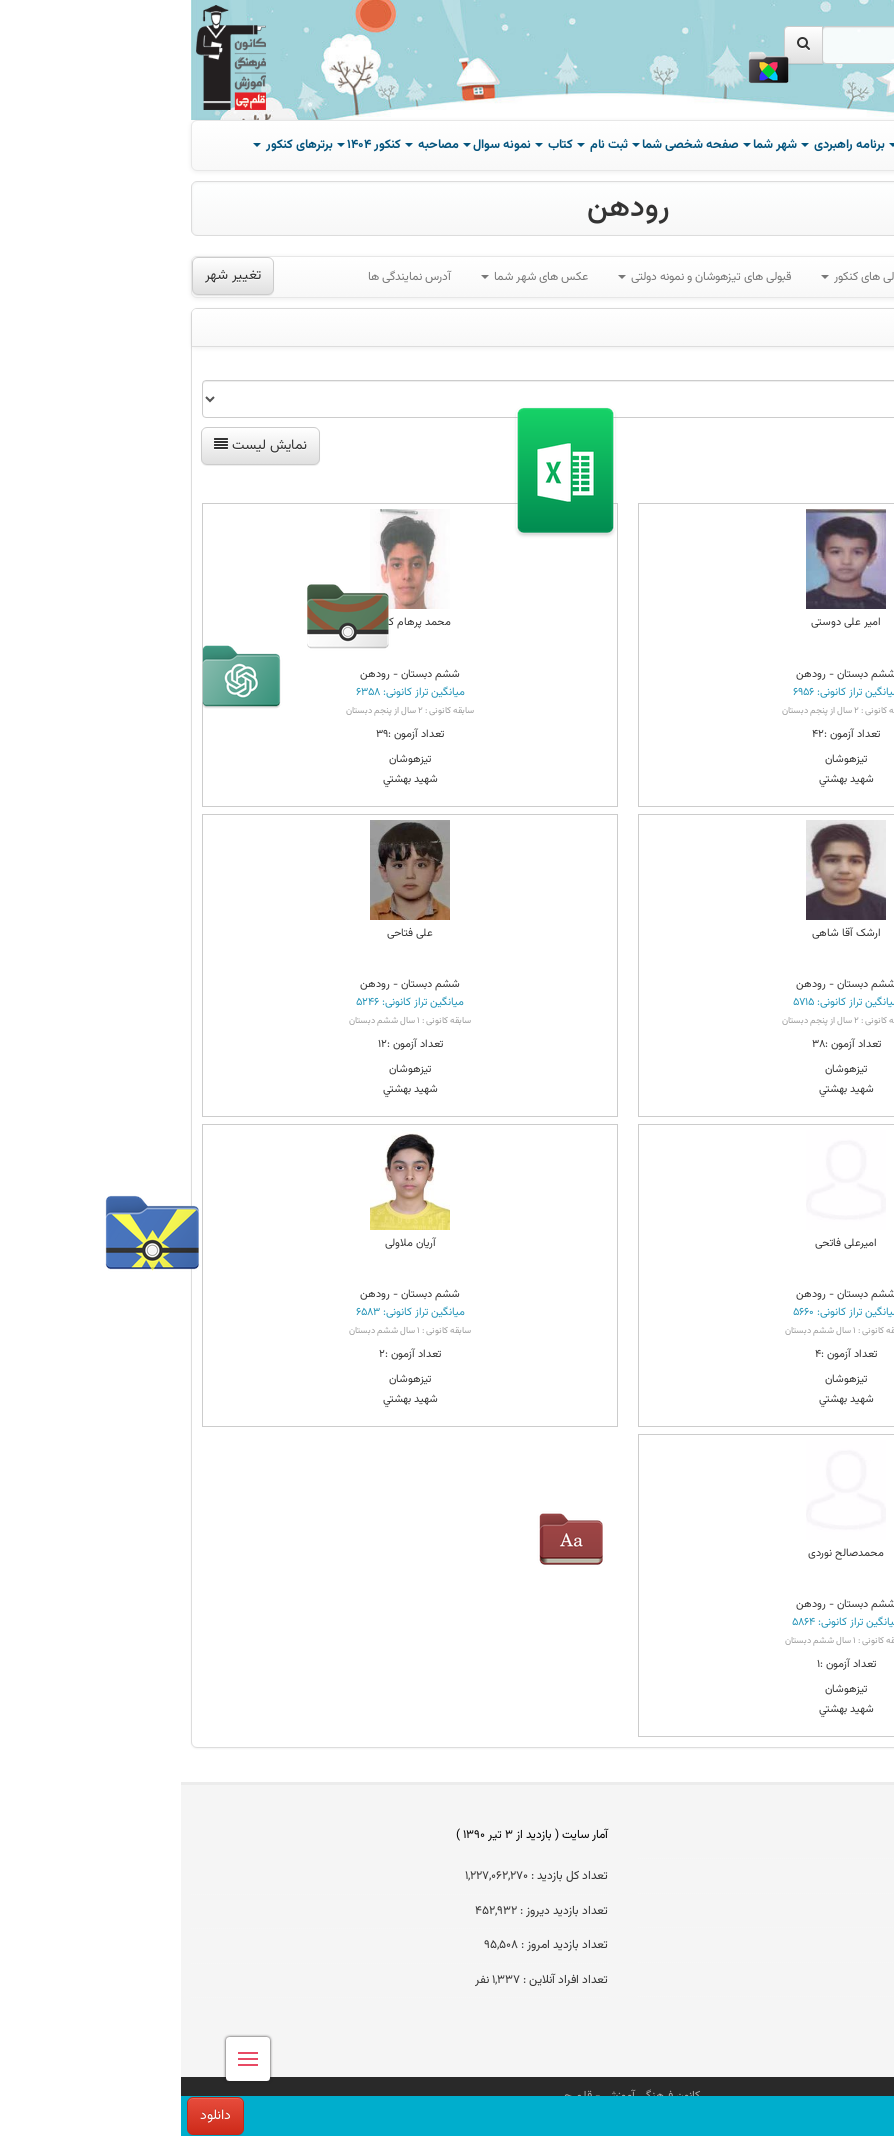 This screenshot has height=2136, width=894. What do you see at coordinates (241, 678) in the screenshot?
I see `open folder containing ChatGPT-related files` at bounding box center [241, 678].